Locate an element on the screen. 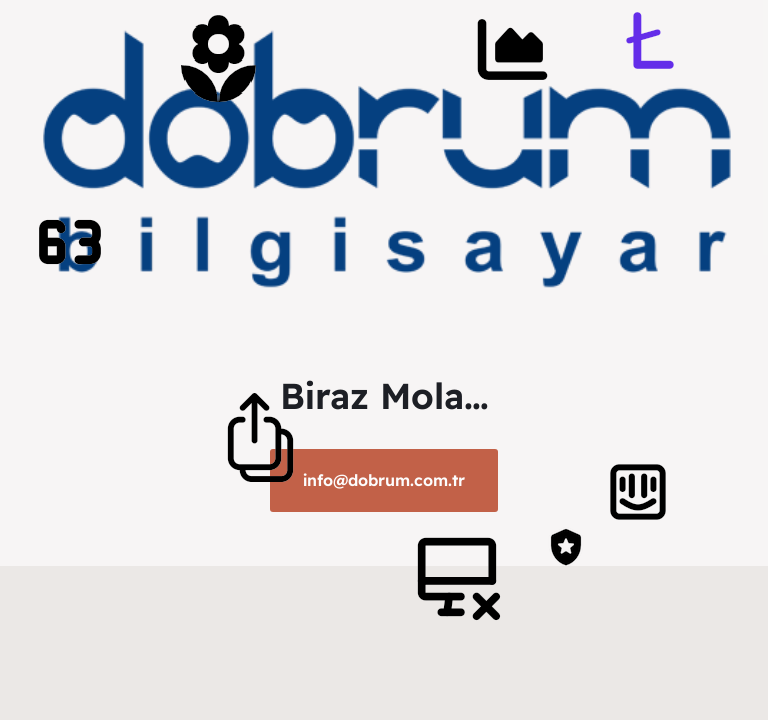 This screenshot has width=768, height=720. view area chart analytics is located at coordinates (512, 49).